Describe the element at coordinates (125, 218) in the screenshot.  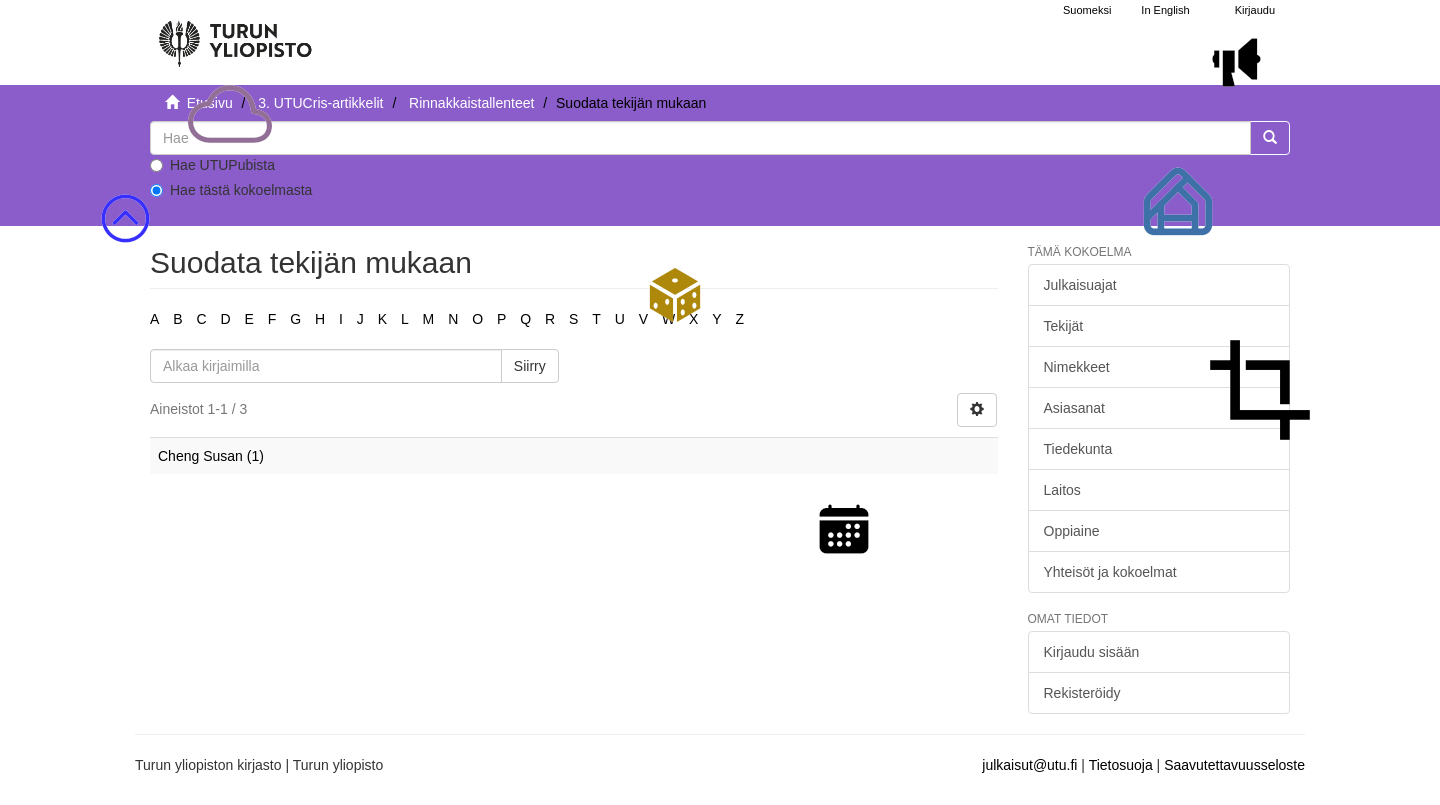
I see `scroll to top of page` at that location.